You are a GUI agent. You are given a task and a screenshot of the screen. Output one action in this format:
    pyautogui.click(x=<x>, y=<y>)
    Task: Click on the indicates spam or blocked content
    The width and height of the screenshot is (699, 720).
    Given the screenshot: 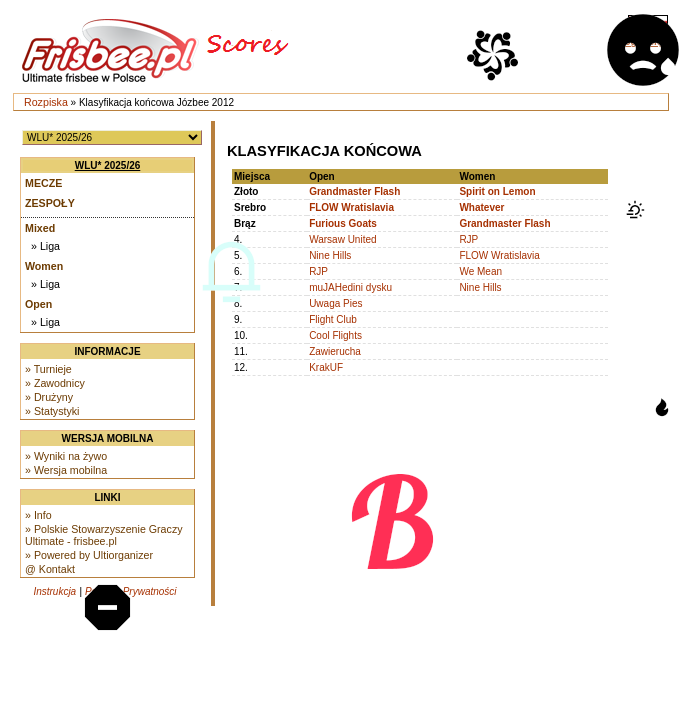 What is the action you would take?
    pyautogui.click(x=107, y=607)
    